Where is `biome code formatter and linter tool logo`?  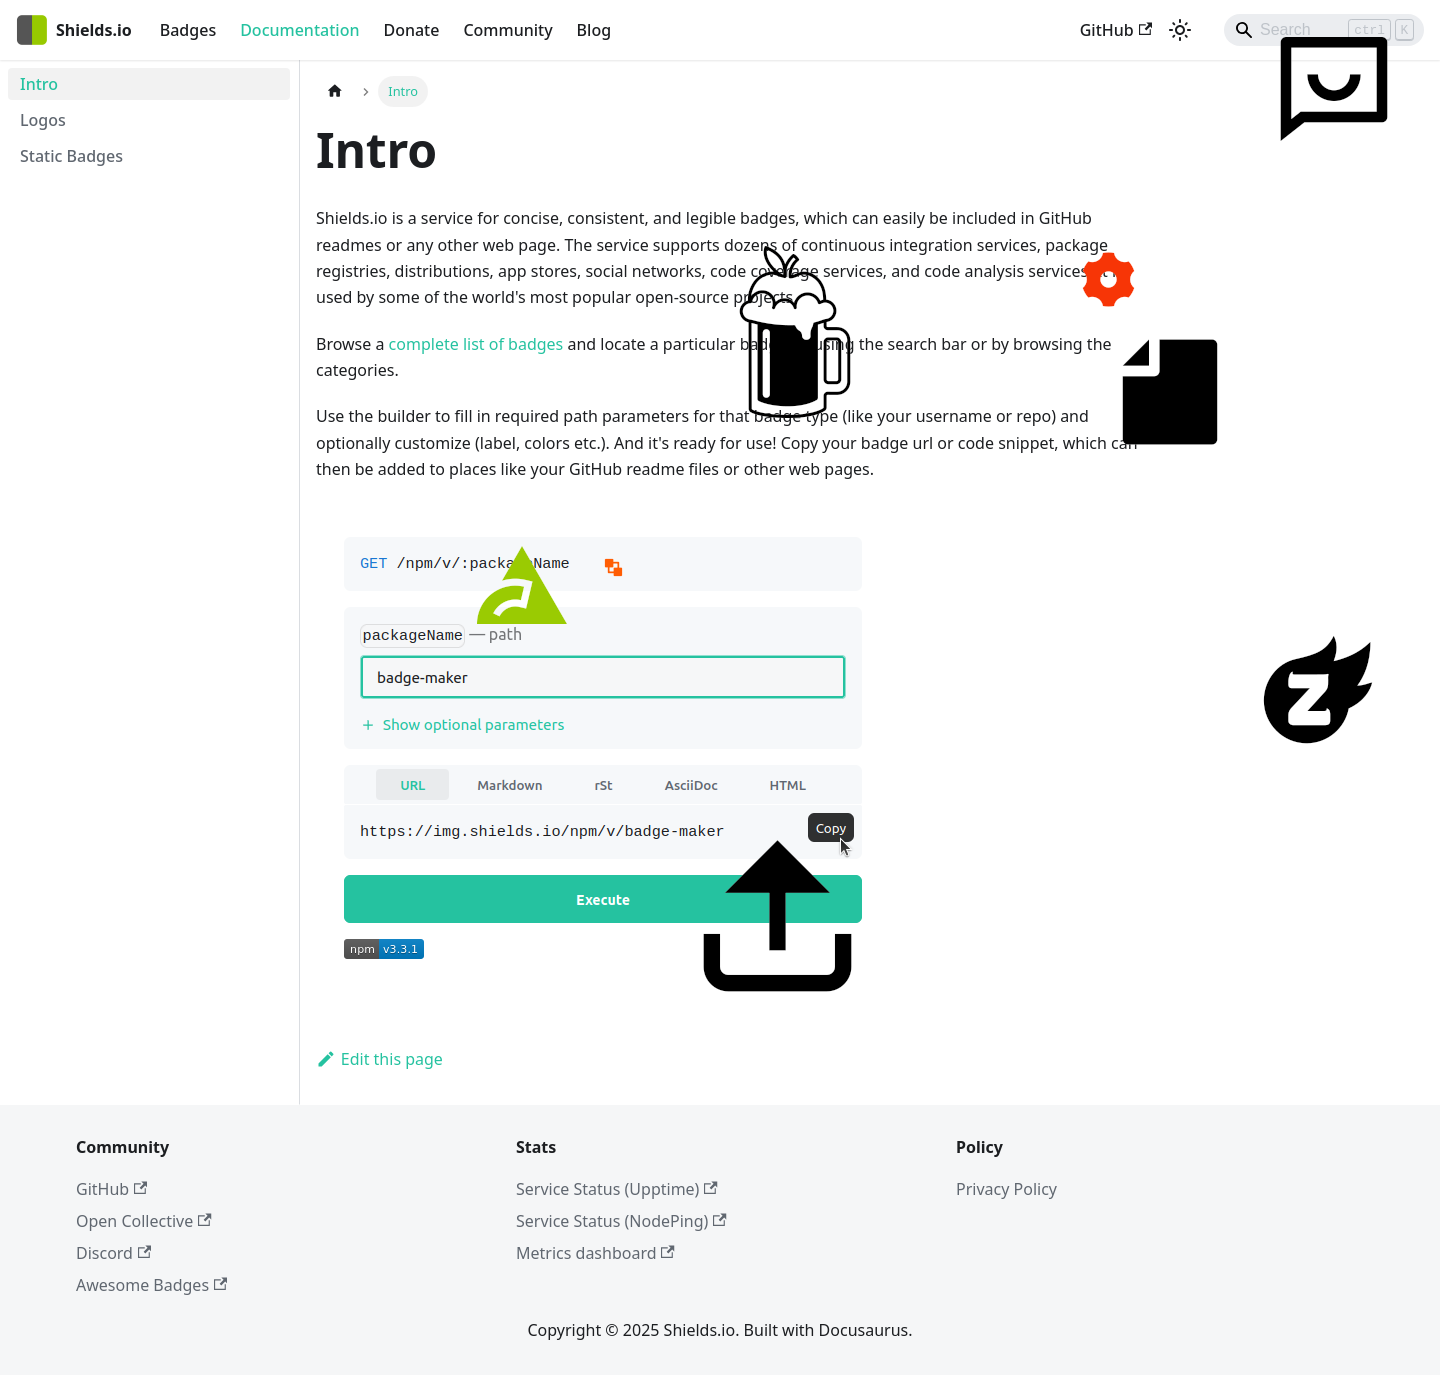 biome code formatter and linter tool logo is located at coordinates (522, 585).